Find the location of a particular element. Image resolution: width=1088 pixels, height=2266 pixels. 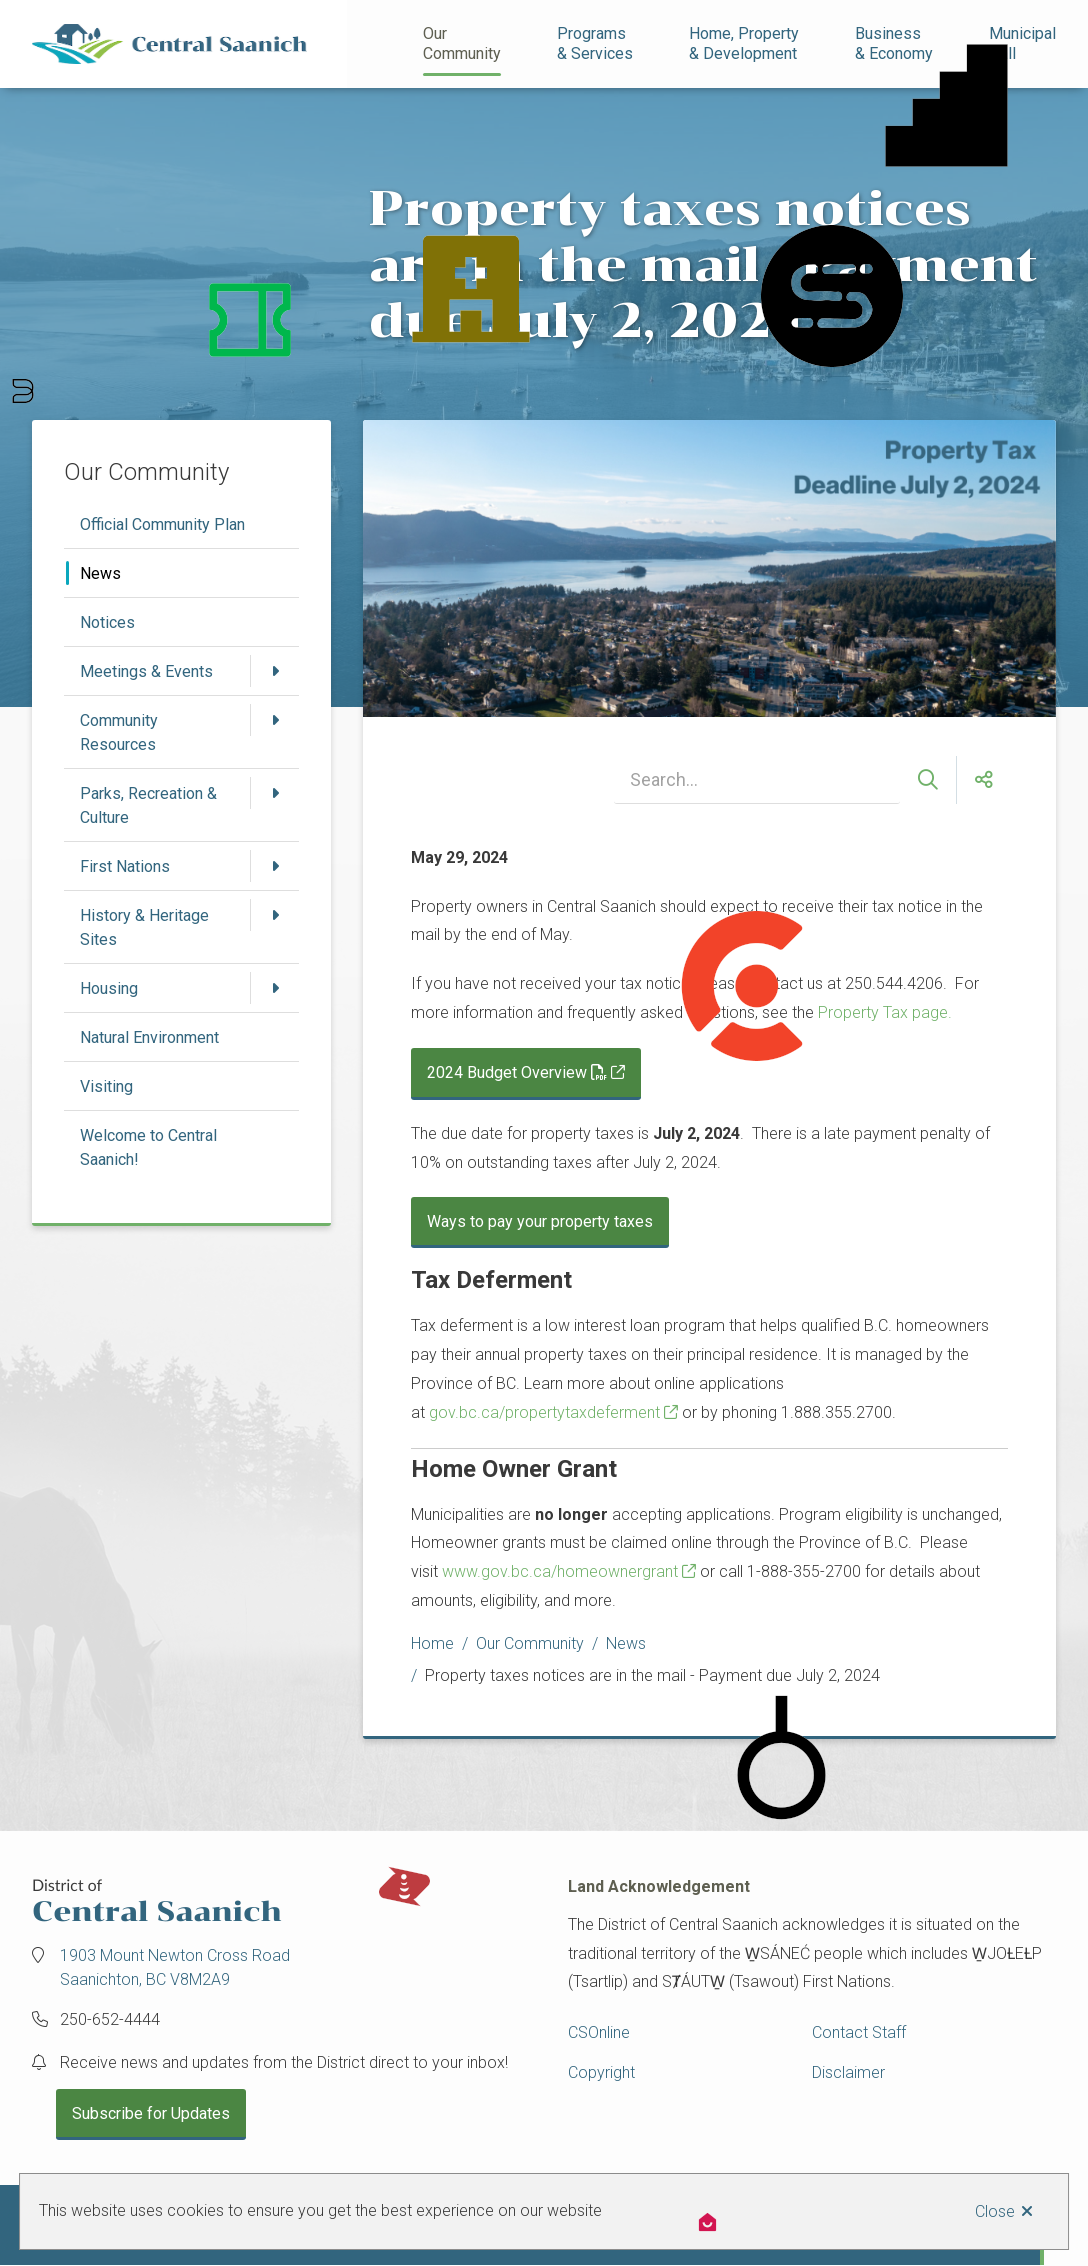

bluesound brand logo is located at coordinates (23, 391).